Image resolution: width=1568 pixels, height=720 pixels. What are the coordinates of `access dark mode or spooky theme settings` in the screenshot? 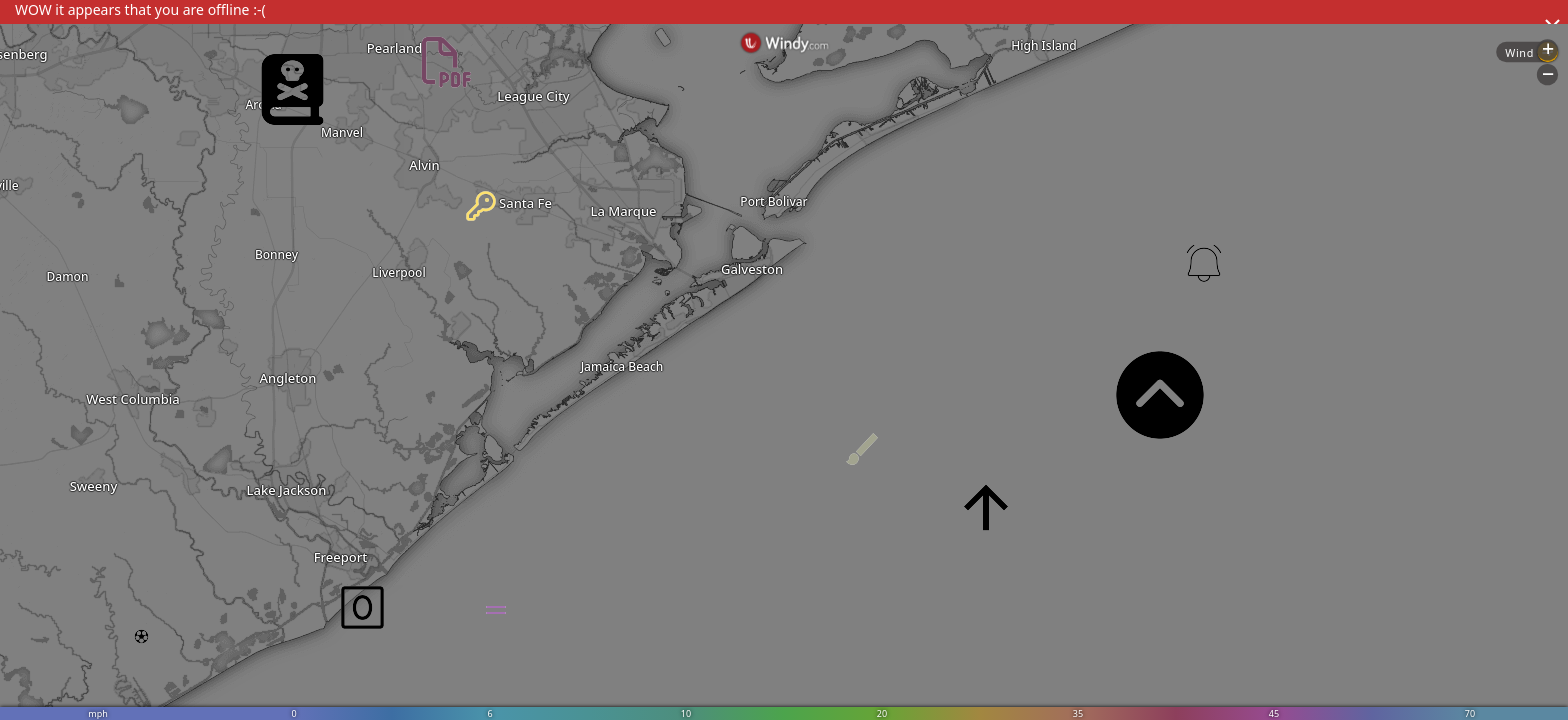 It's located at (292, 89).